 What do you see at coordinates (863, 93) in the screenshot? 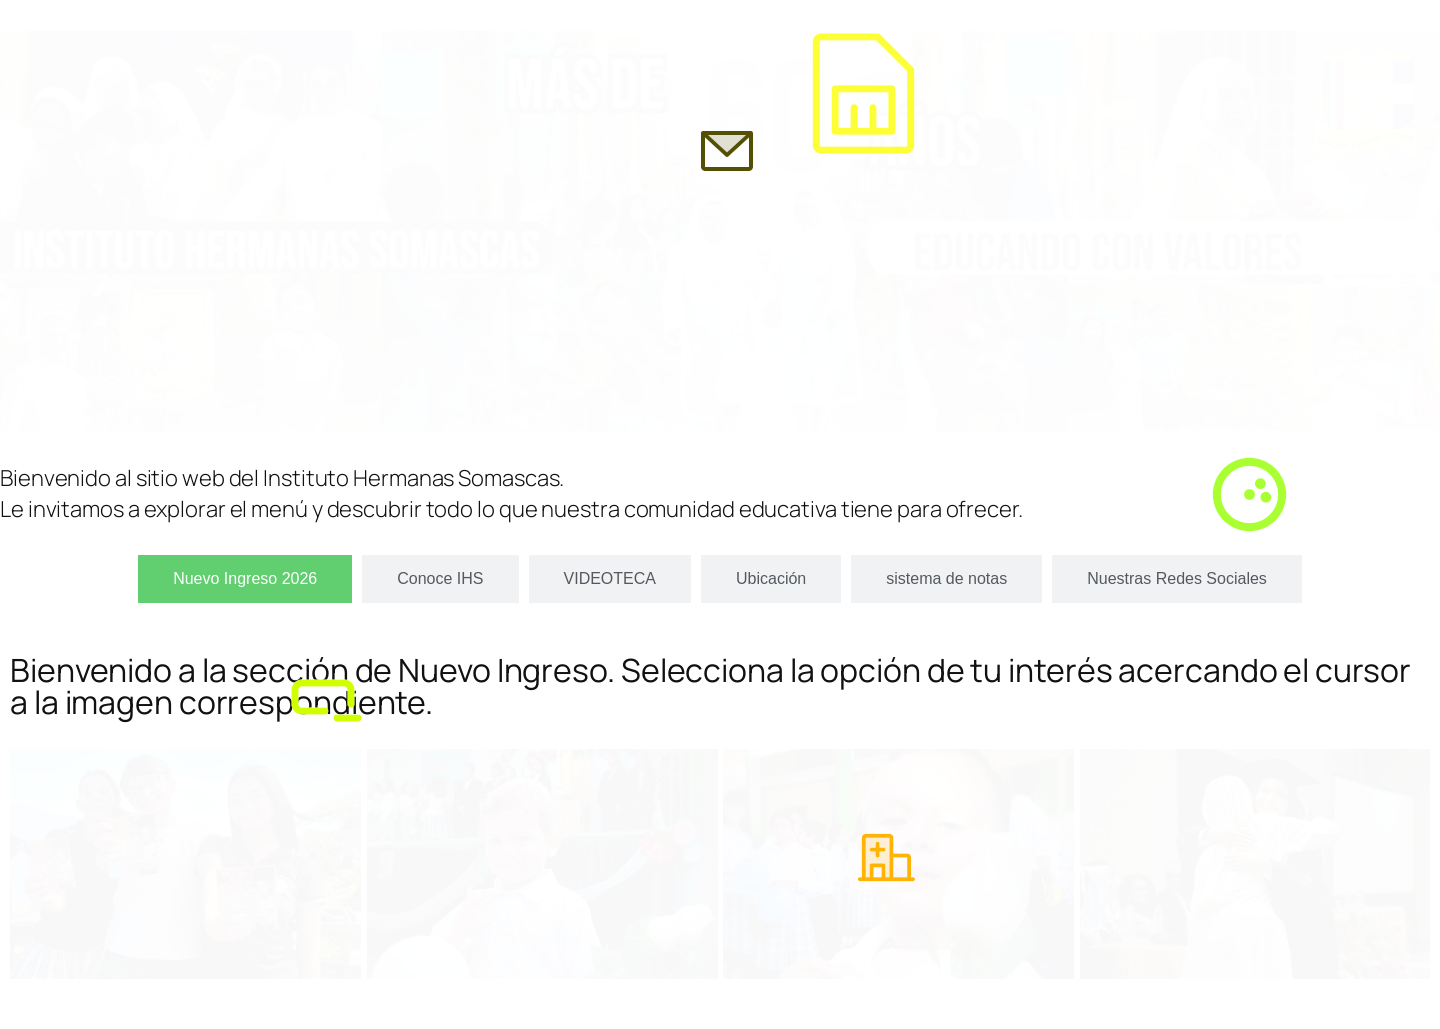
I see `manage sim card settings` at bounding box center [863, 93].